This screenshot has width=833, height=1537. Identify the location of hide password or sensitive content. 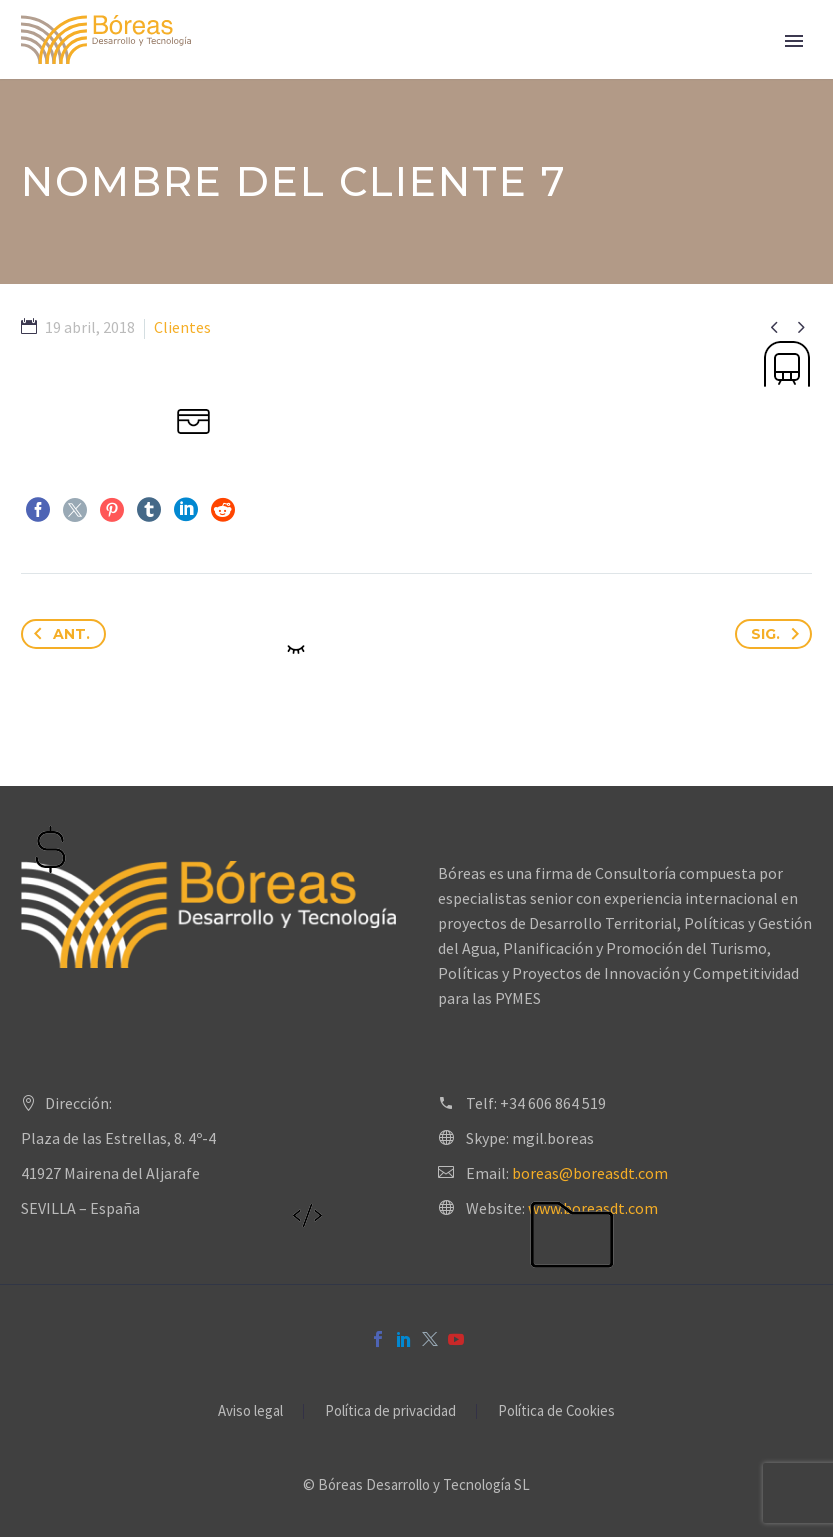
(296, 648).